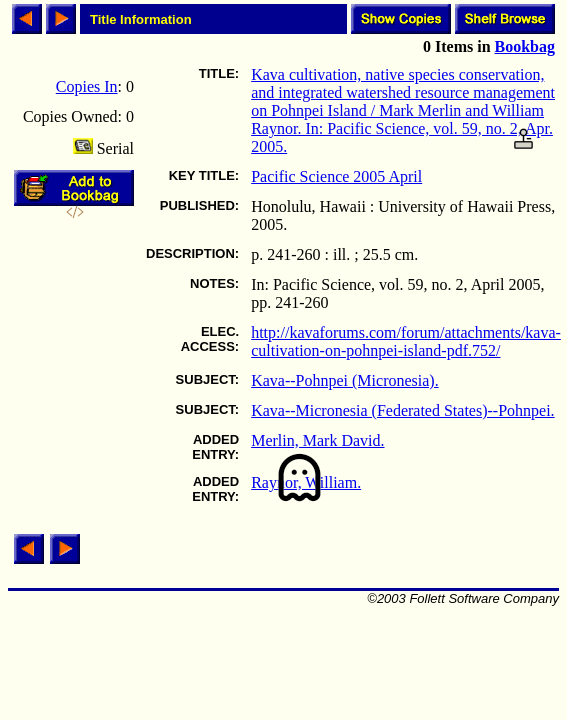 Image resolution: width=567 pixels, height=720 pixels. What do you see at coordinates (523, 139) in the screenshot?
I see `access game controls or gaming mode` at bounding box center [523, 139].